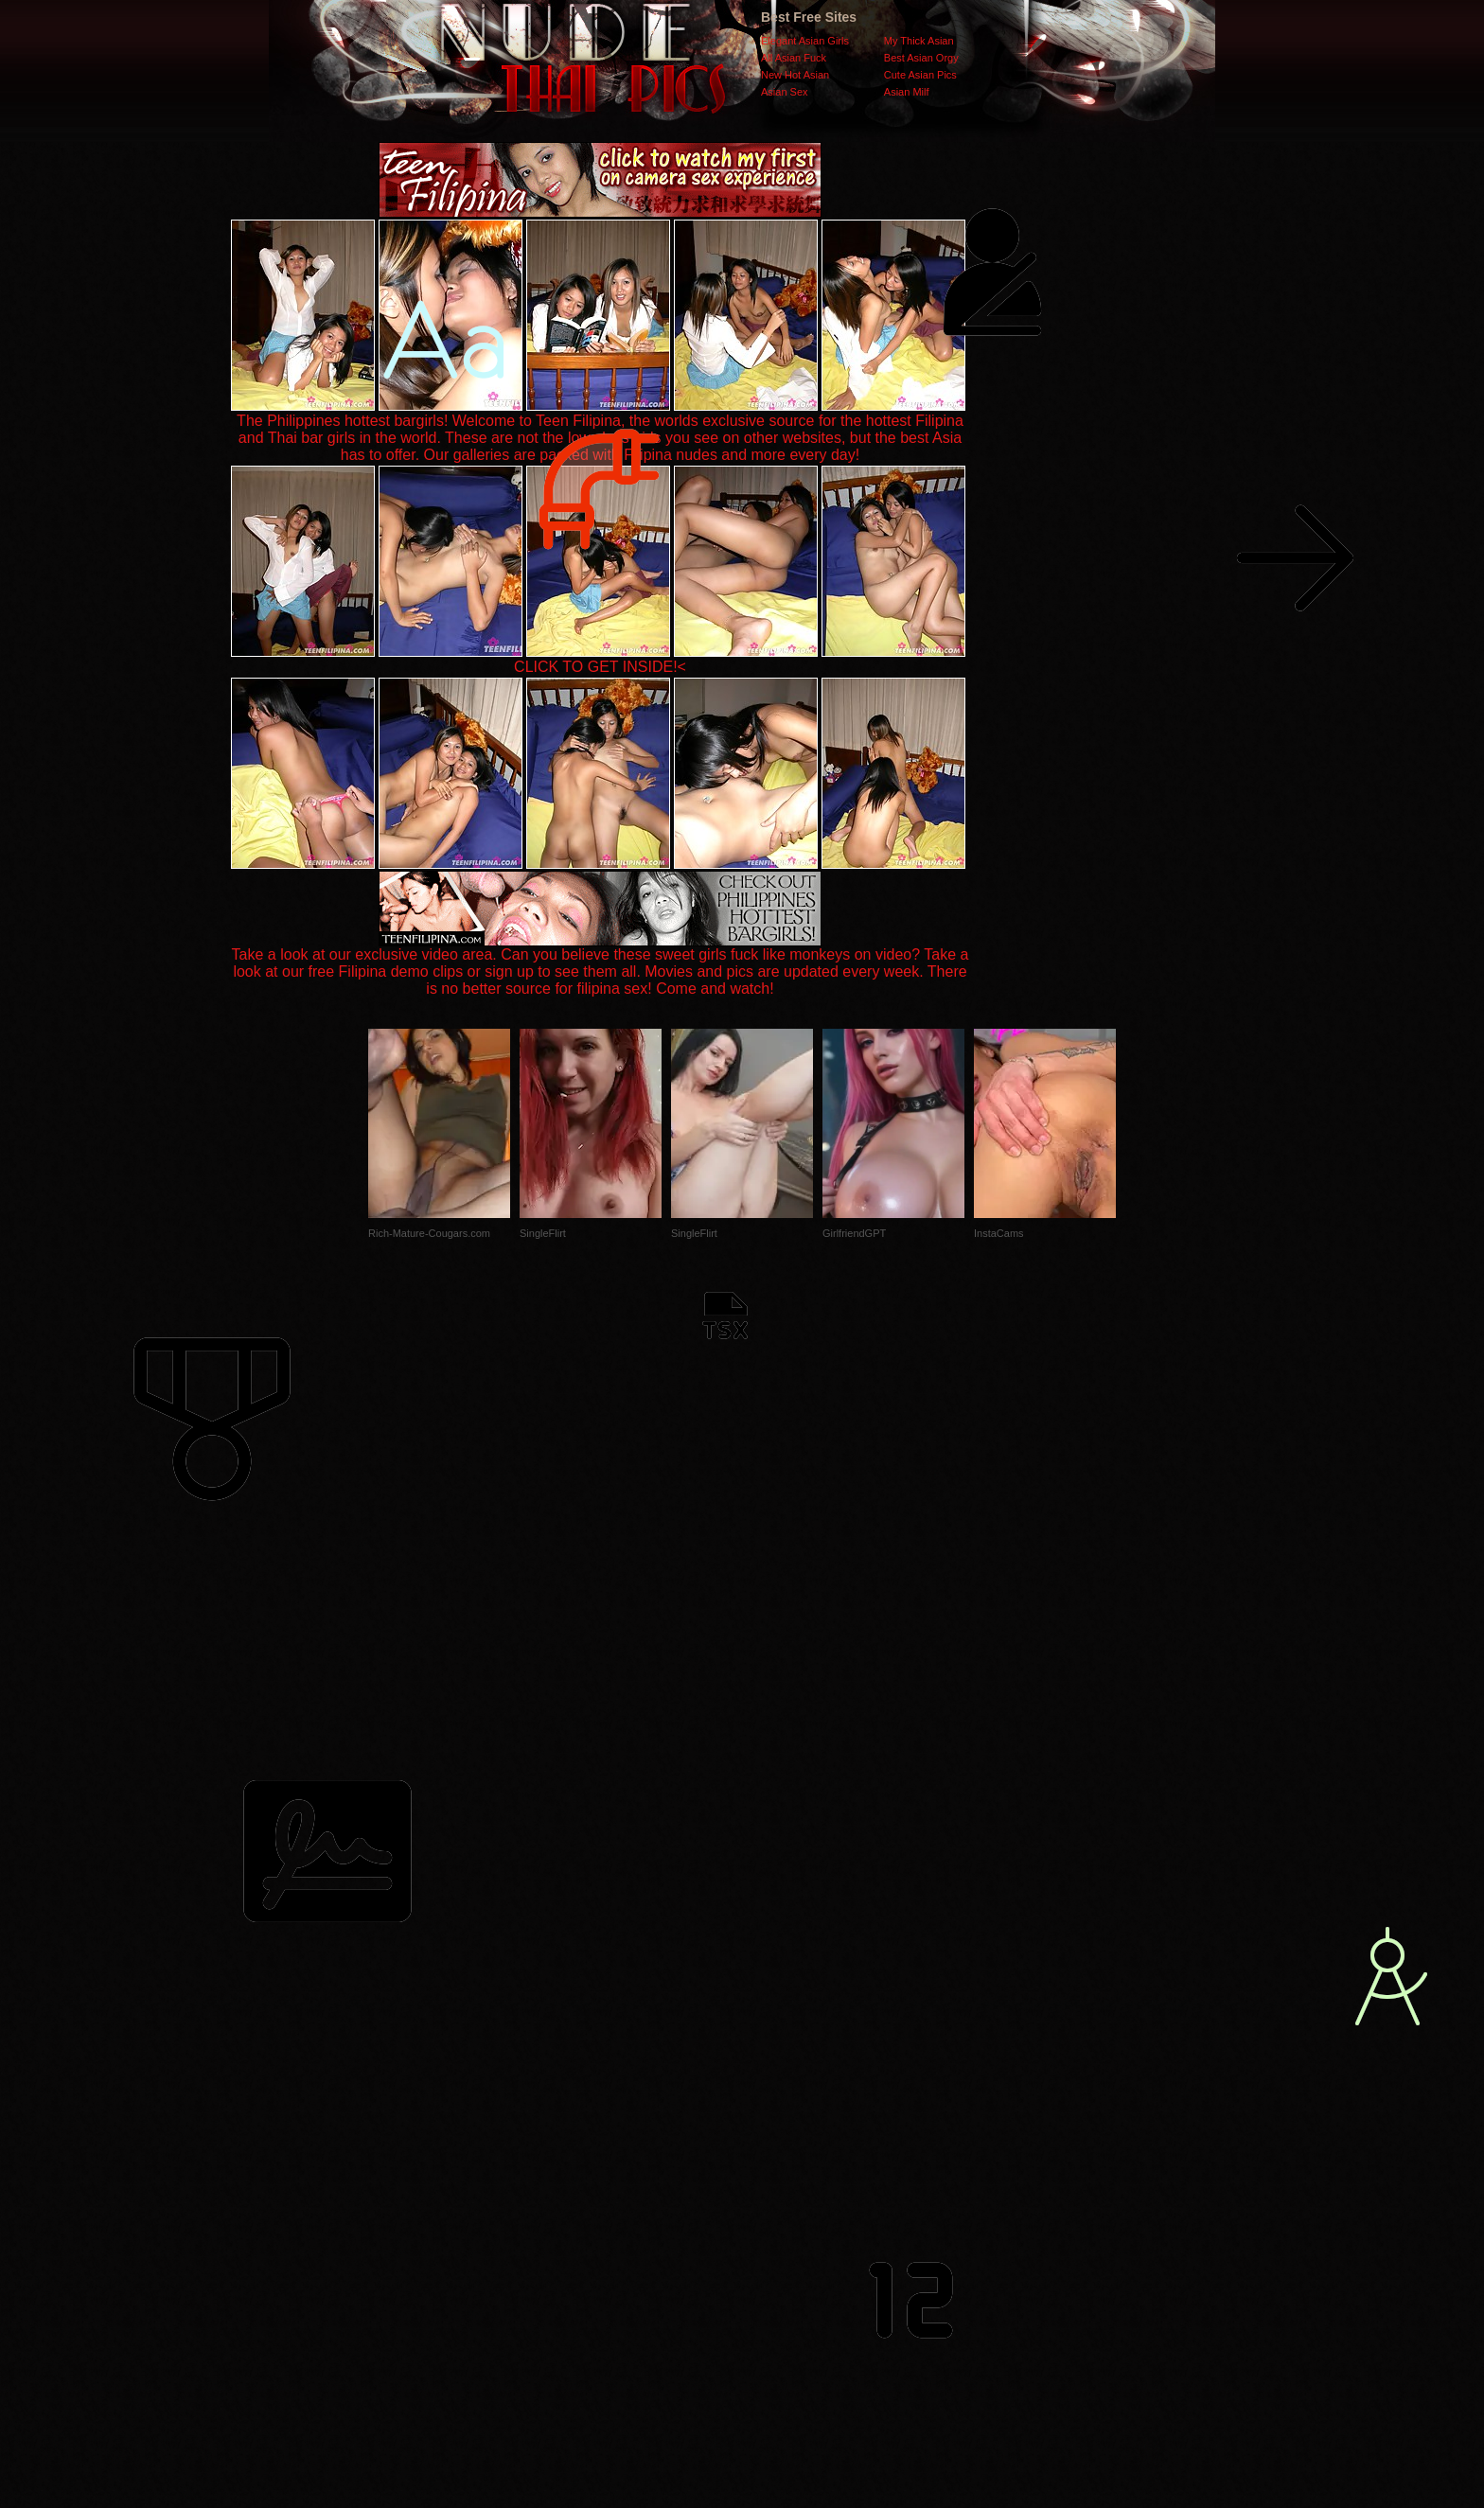 This screenshot has width=1484, height=2508. Describe the element at coordinates (446, 342) in the screenshot. I see `adjust font or text size settings` at that location.